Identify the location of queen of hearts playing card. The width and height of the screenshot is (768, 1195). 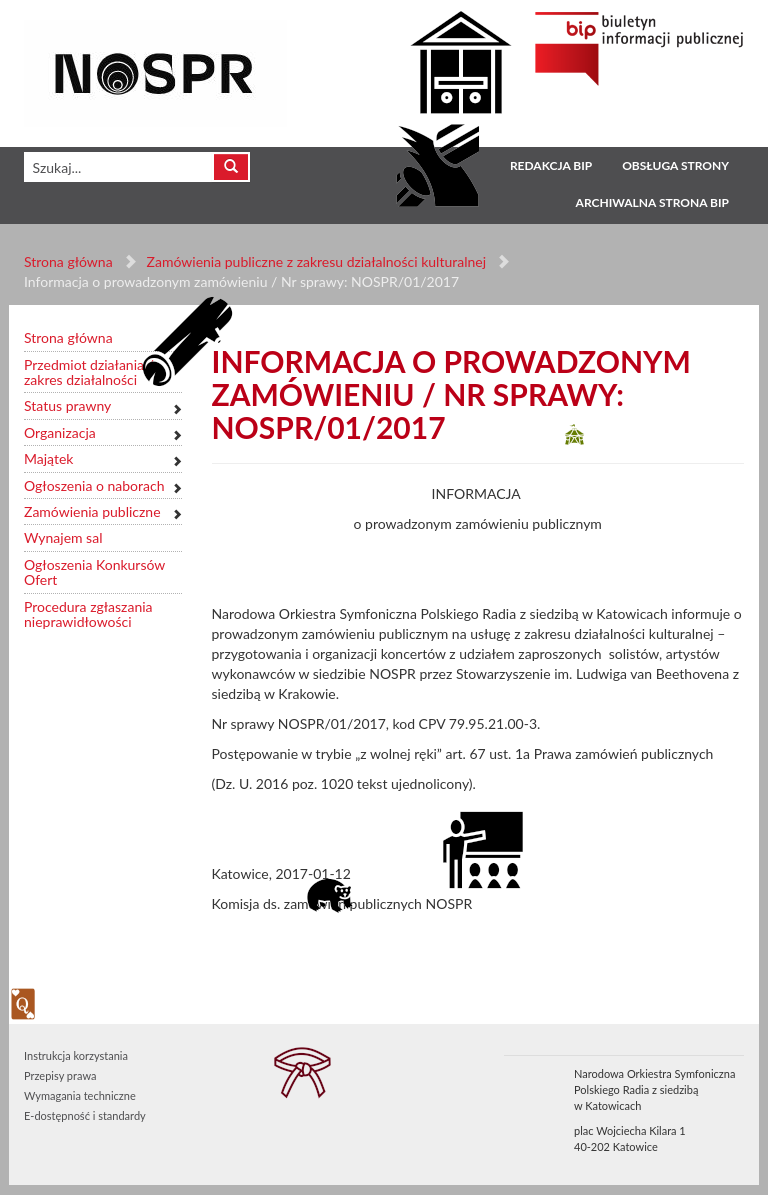
(23, 1004).